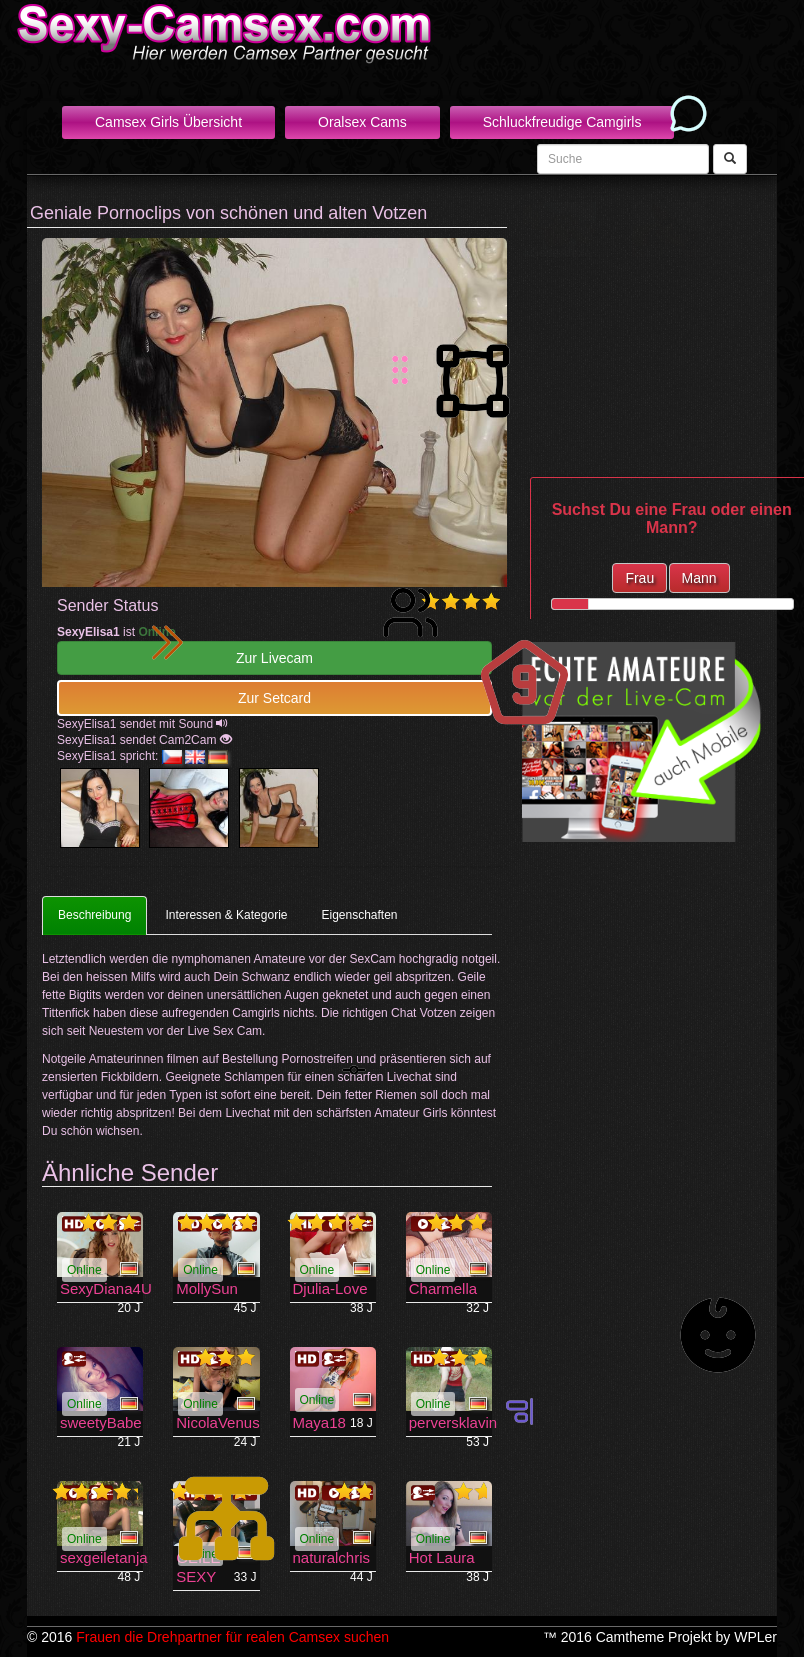 Image resolution: width=804 pixels, height=1657 pixels. Describe the element at coordinates (519, 1411) in the screenshot. I see `align items to the bottom edge` at that location.